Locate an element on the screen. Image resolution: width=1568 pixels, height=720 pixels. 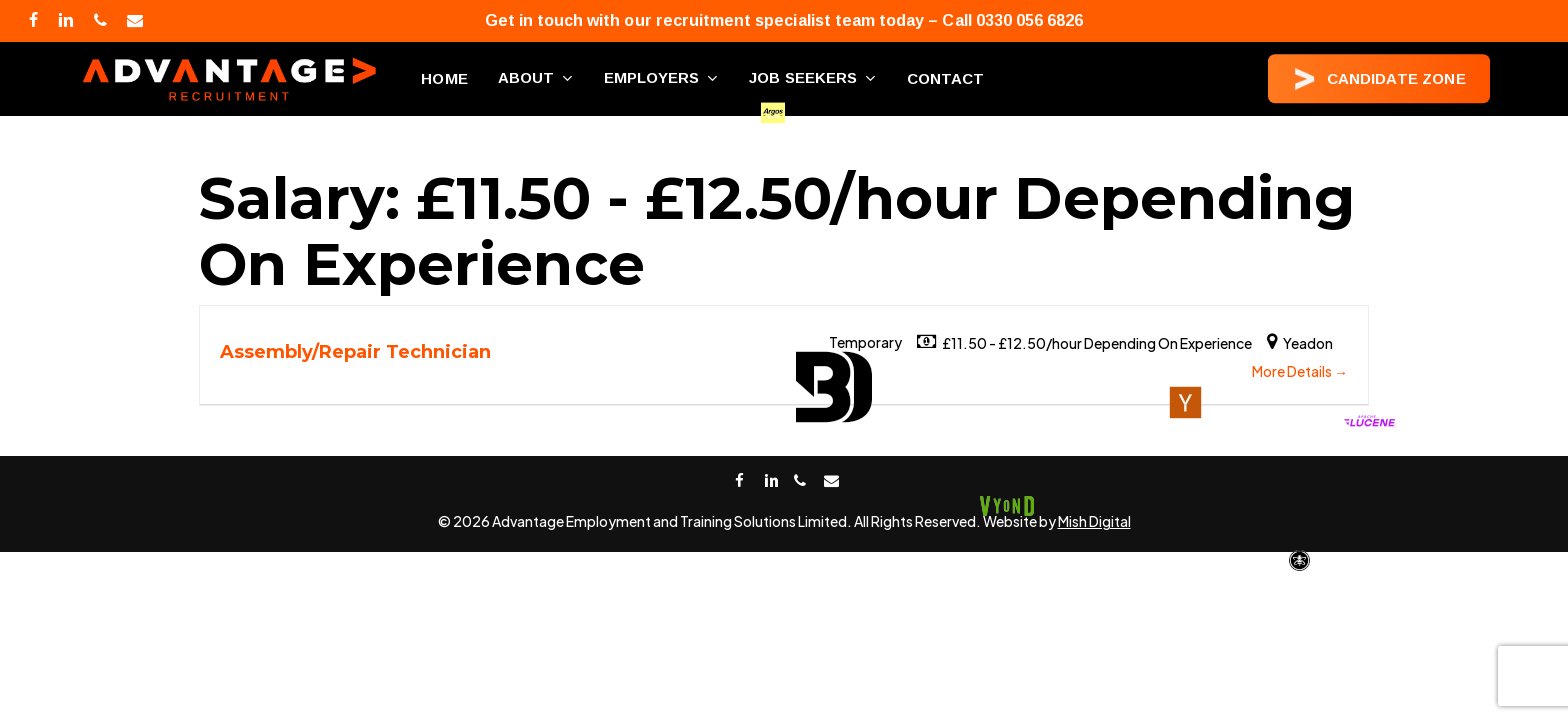
apache lucene search library logo is located at coordinates (1370, 421).